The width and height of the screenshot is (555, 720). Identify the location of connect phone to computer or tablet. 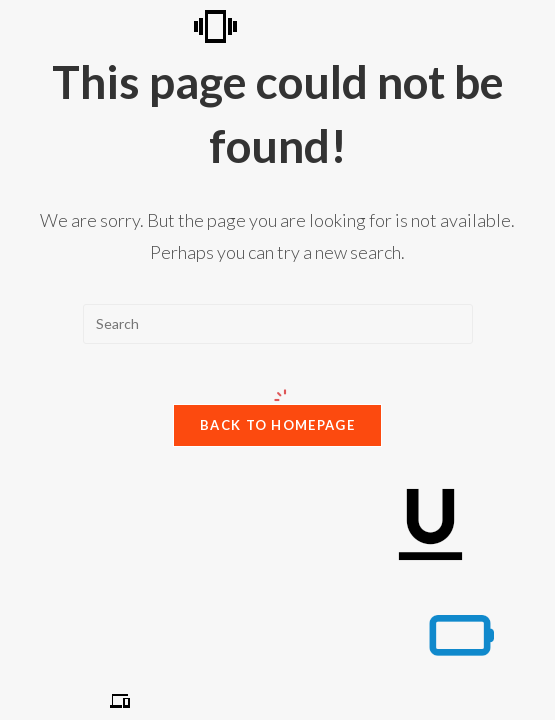
(120, 701).